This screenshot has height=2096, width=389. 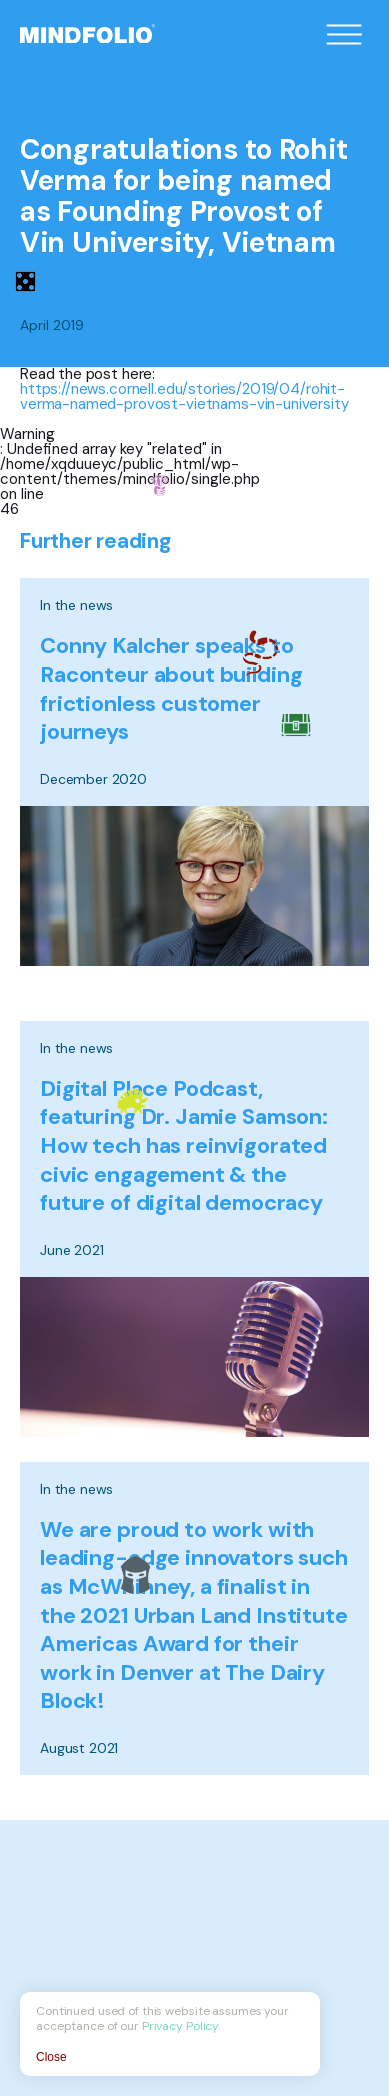 What do you see at coordinates (159, 485) in the screenshot?
I see `make a purchase or payment` at bounding box center [159, 485].